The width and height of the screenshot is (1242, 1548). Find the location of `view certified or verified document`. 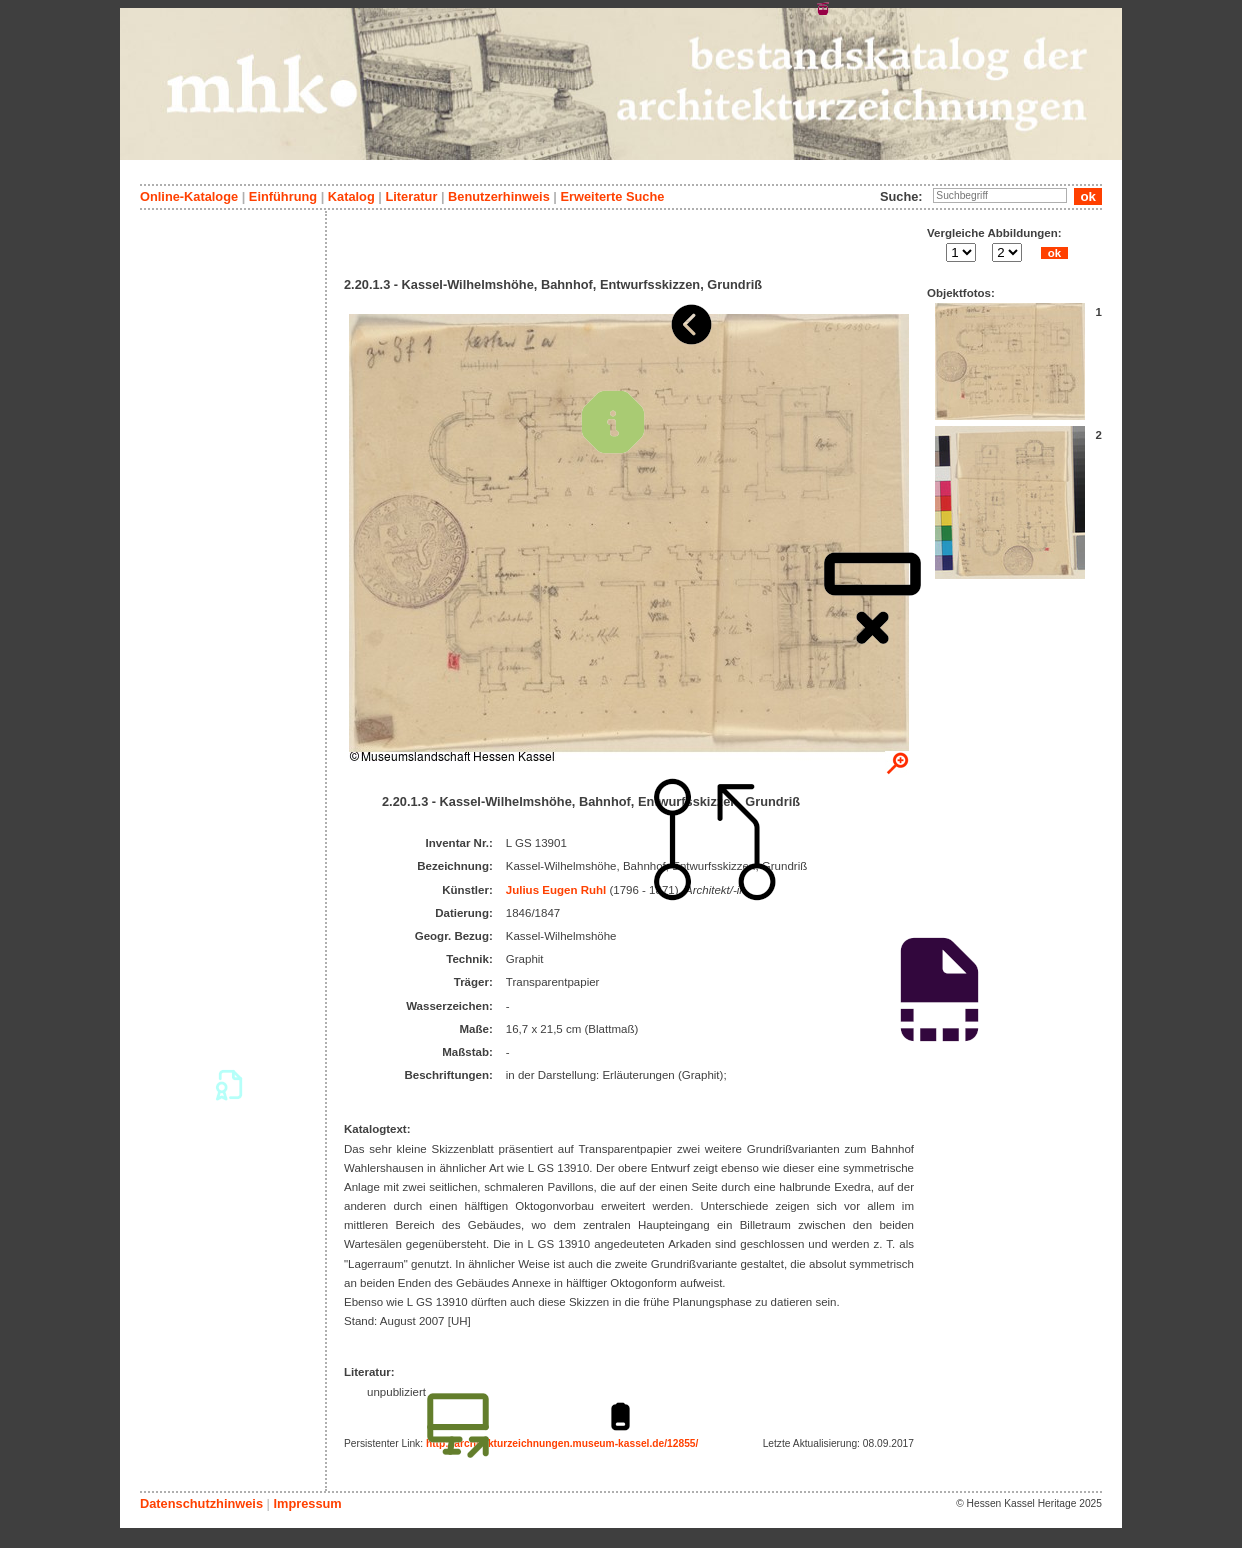

view certified or verified document is located at coordinates (230, 1084).